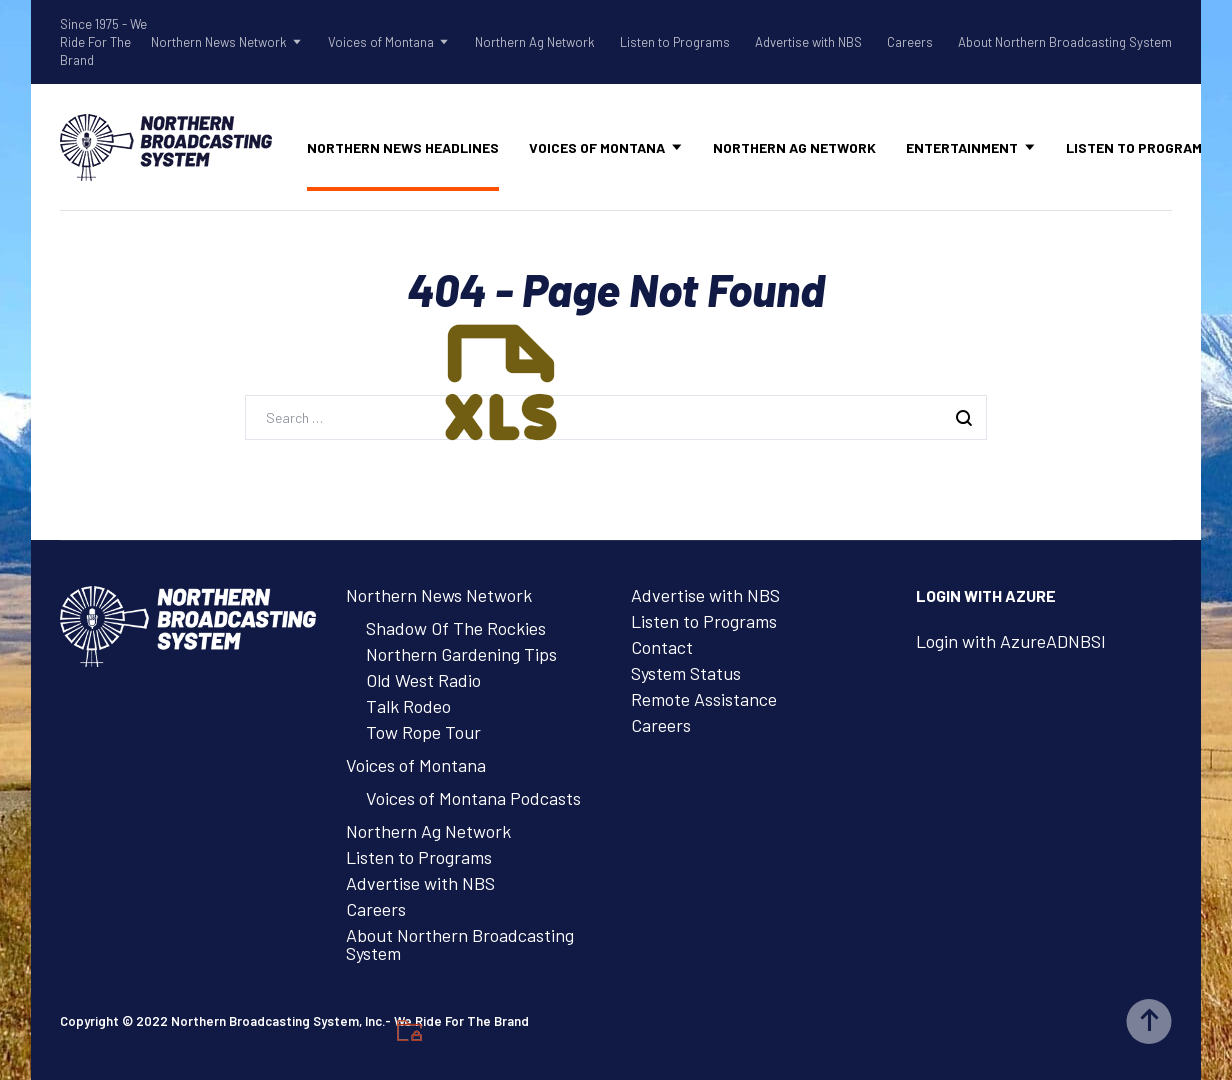 The height and width of the screenshot is (1080, 1232). I want to click on open or view an Excel spreadsheet file, so click(501, 387).